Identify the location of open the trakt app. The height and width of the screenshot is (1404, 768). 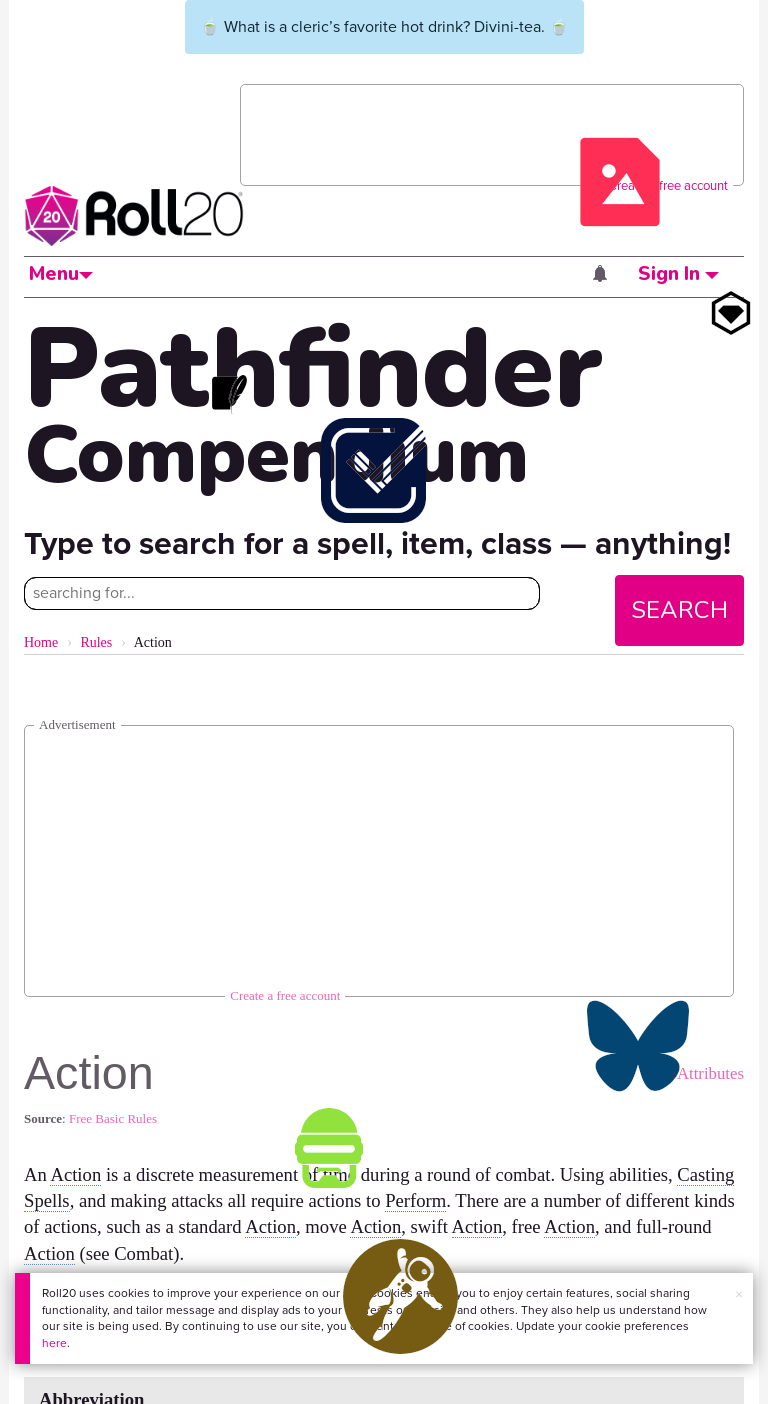
(373, 470).